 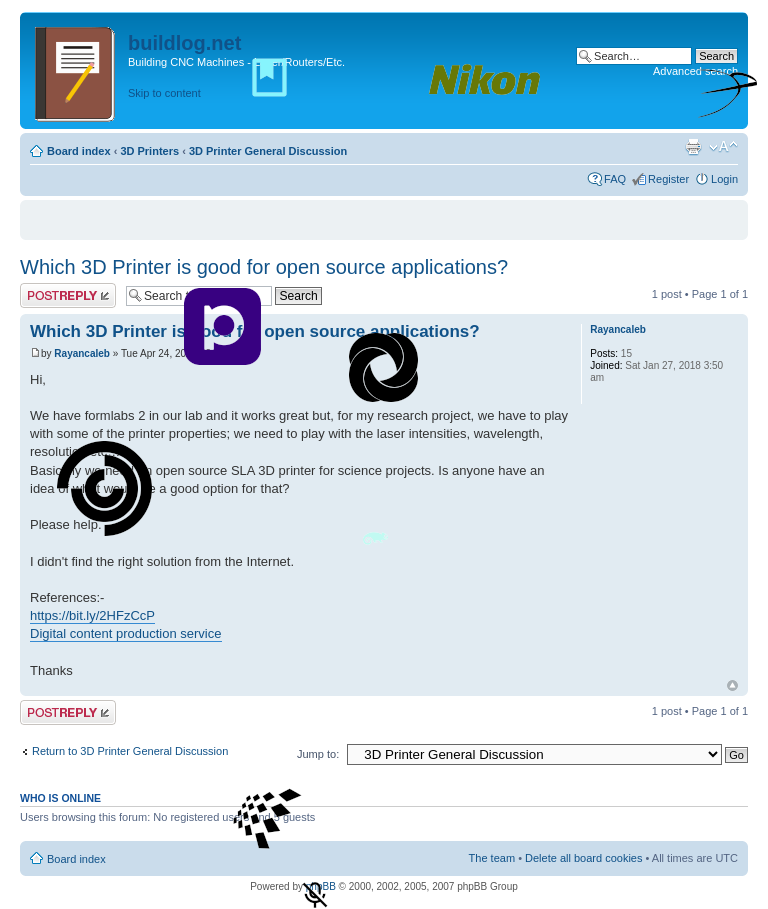 What do you see at coordinates (267, 816) in the screenshot?
I see `schlix CMS brand logo` at bounding box center [267, 816].